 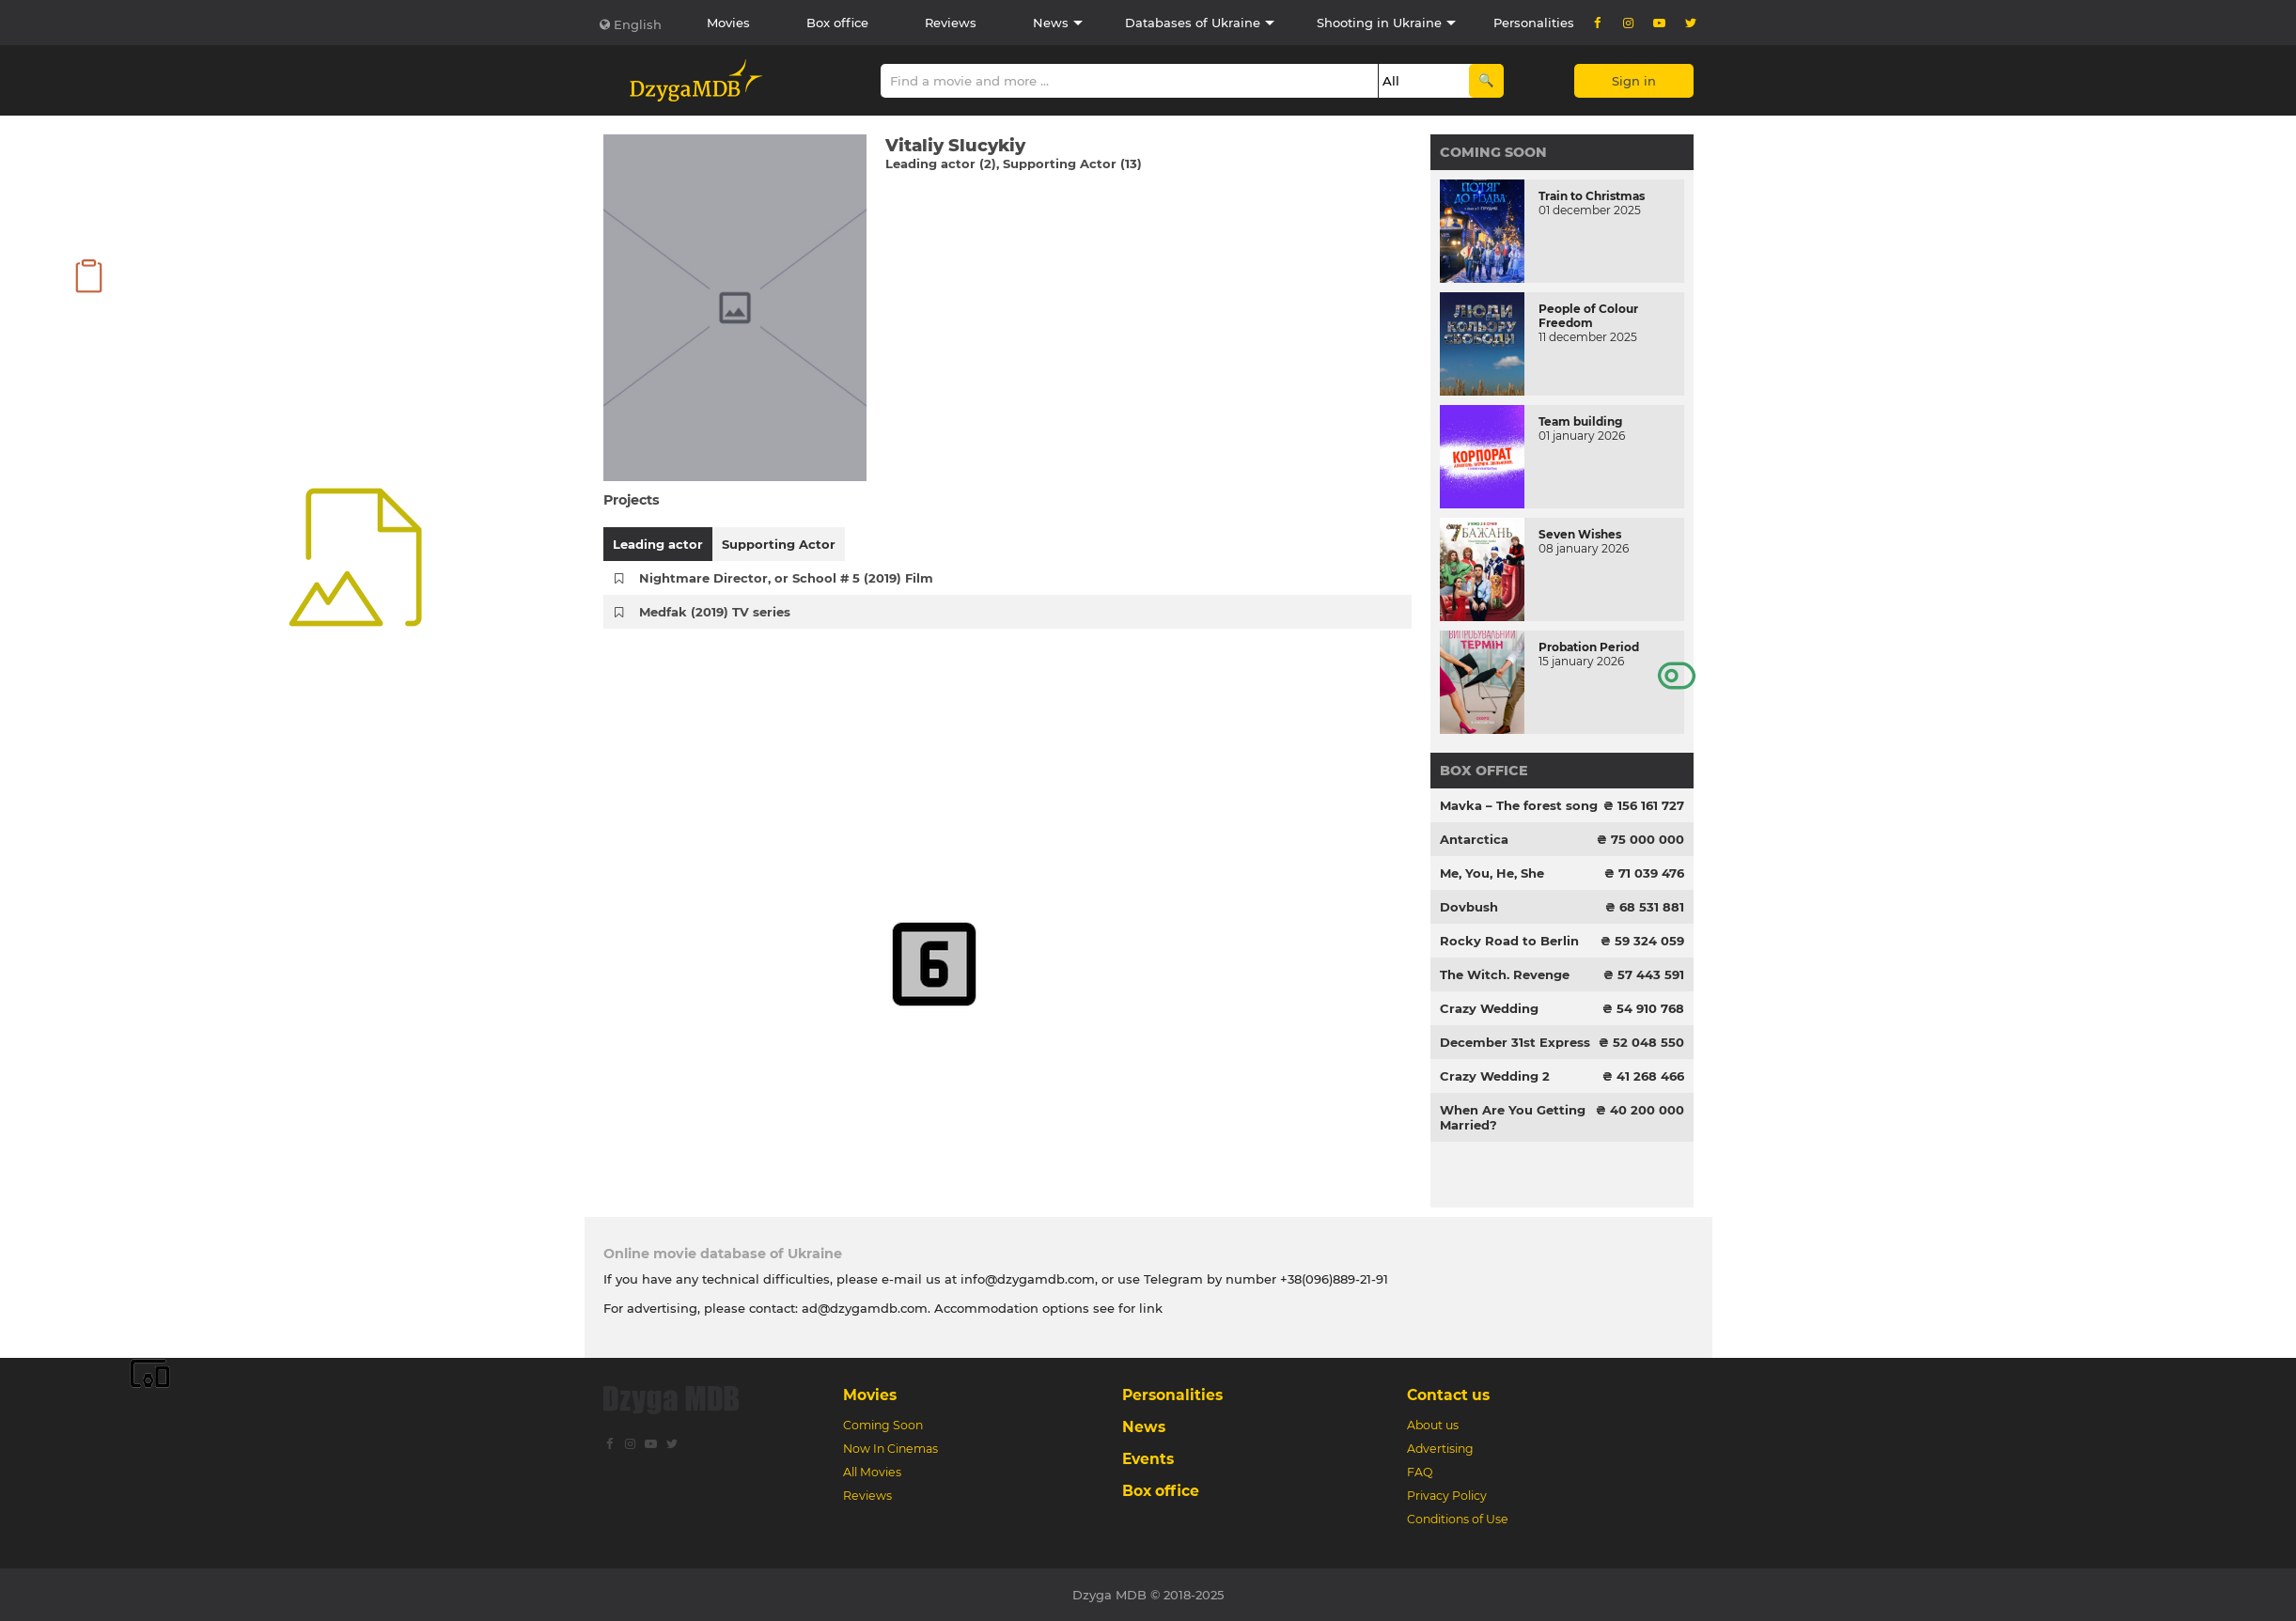 What do you see at coordinates (149, 1373) in the screenshot?
I see `view other connected devices` at bounding box center [149, 1373].